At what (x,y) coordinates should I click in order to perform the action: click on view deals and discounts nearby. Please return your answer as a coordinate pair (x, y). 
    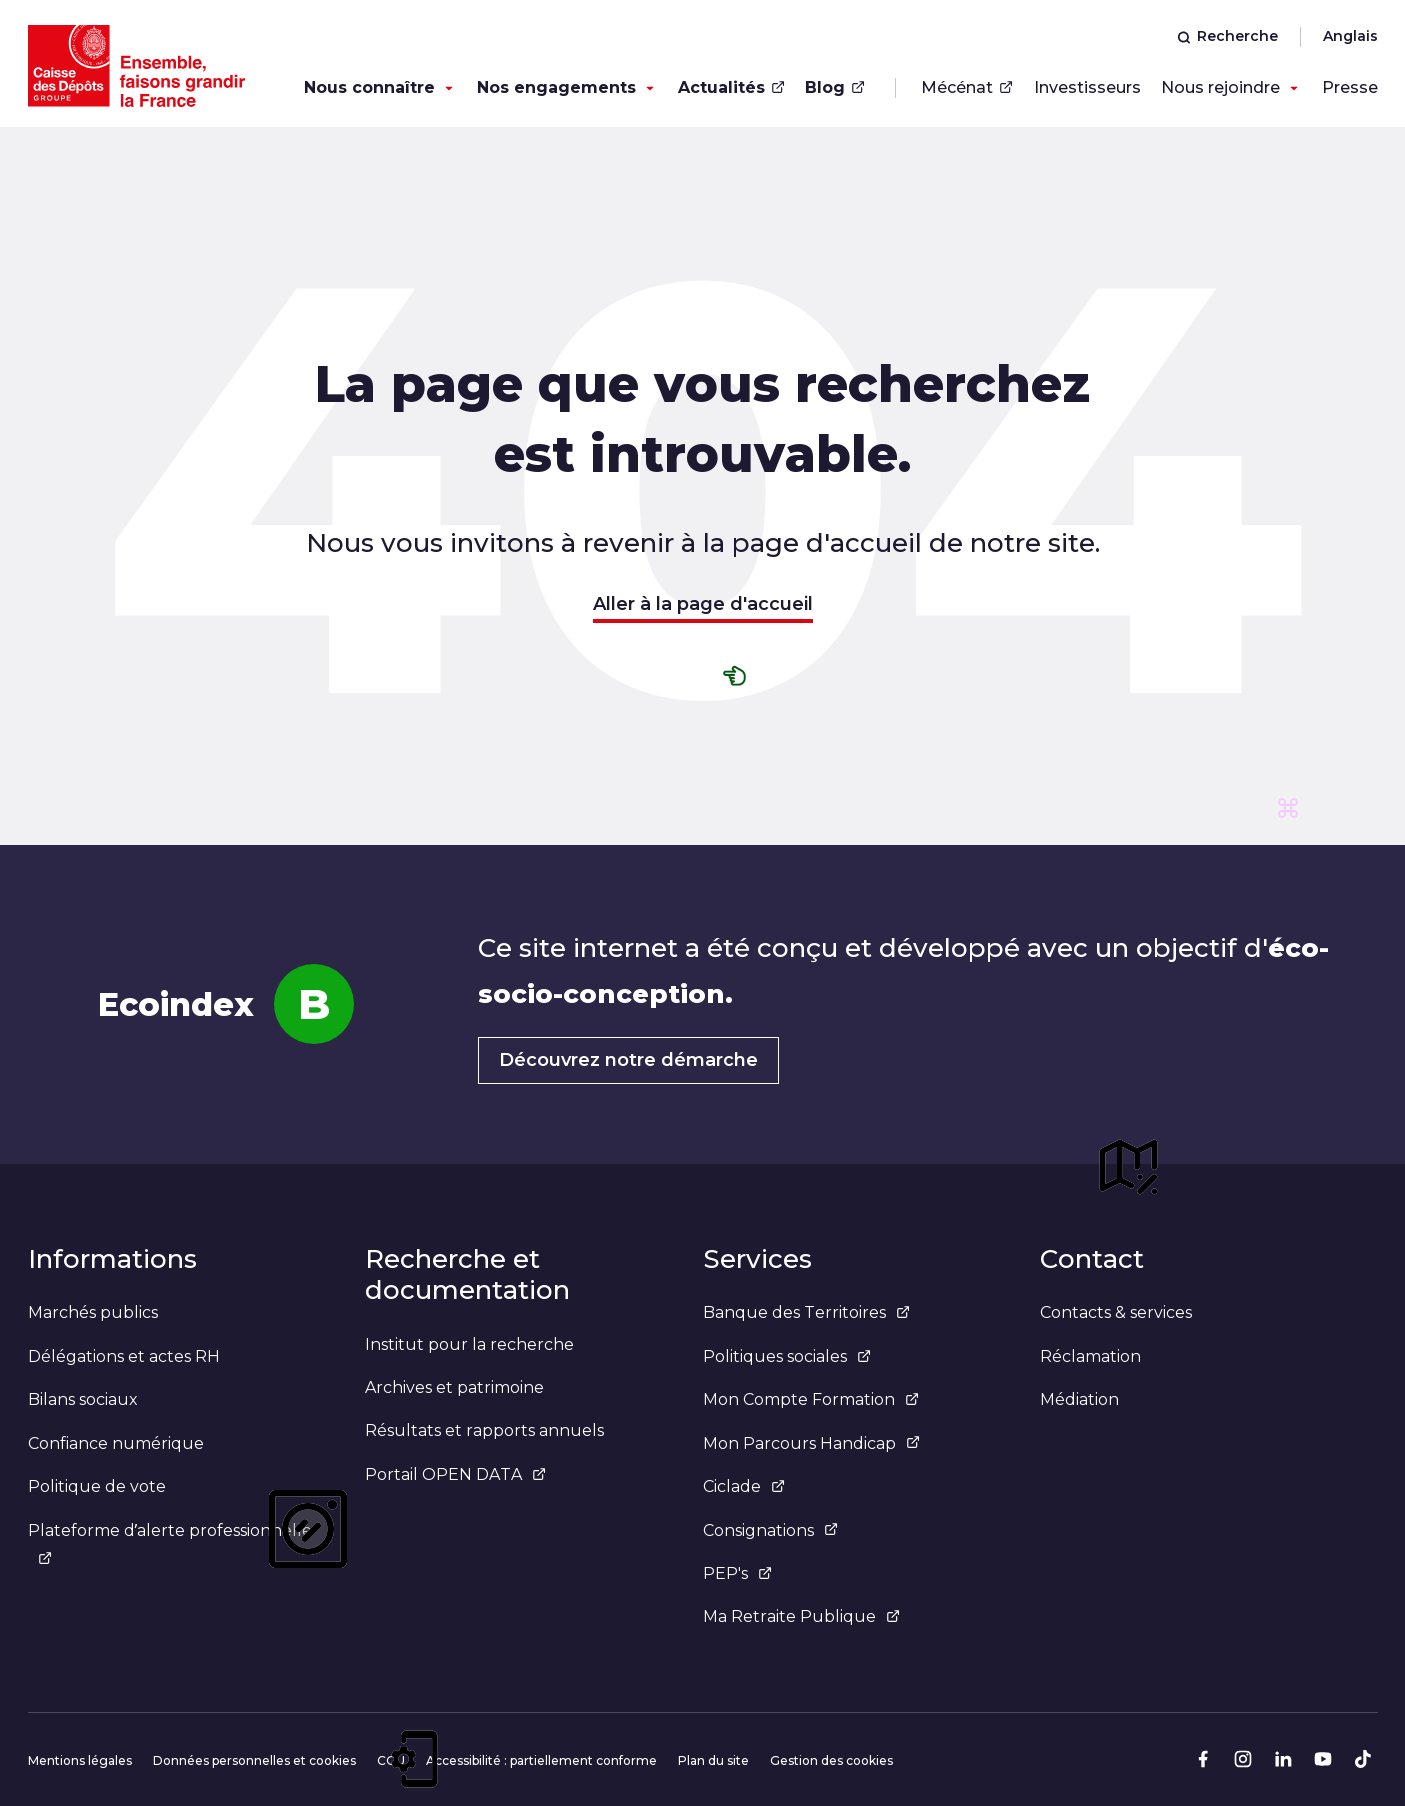
    Looking at the image, I should click on (1128, 1165).